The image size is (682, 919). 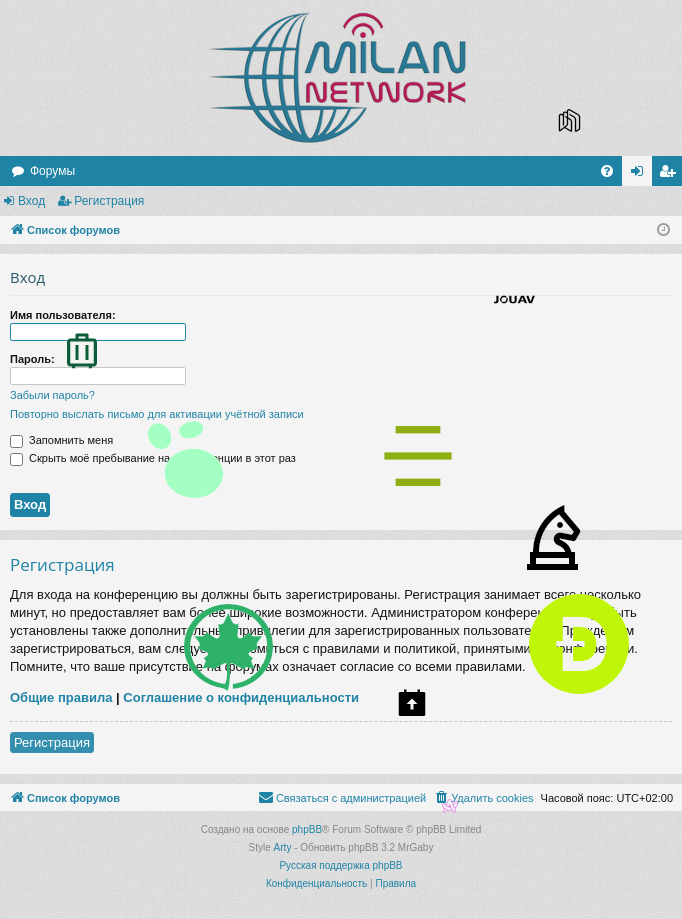 I want to click on open navigation menu, so click(x=418, y=456).